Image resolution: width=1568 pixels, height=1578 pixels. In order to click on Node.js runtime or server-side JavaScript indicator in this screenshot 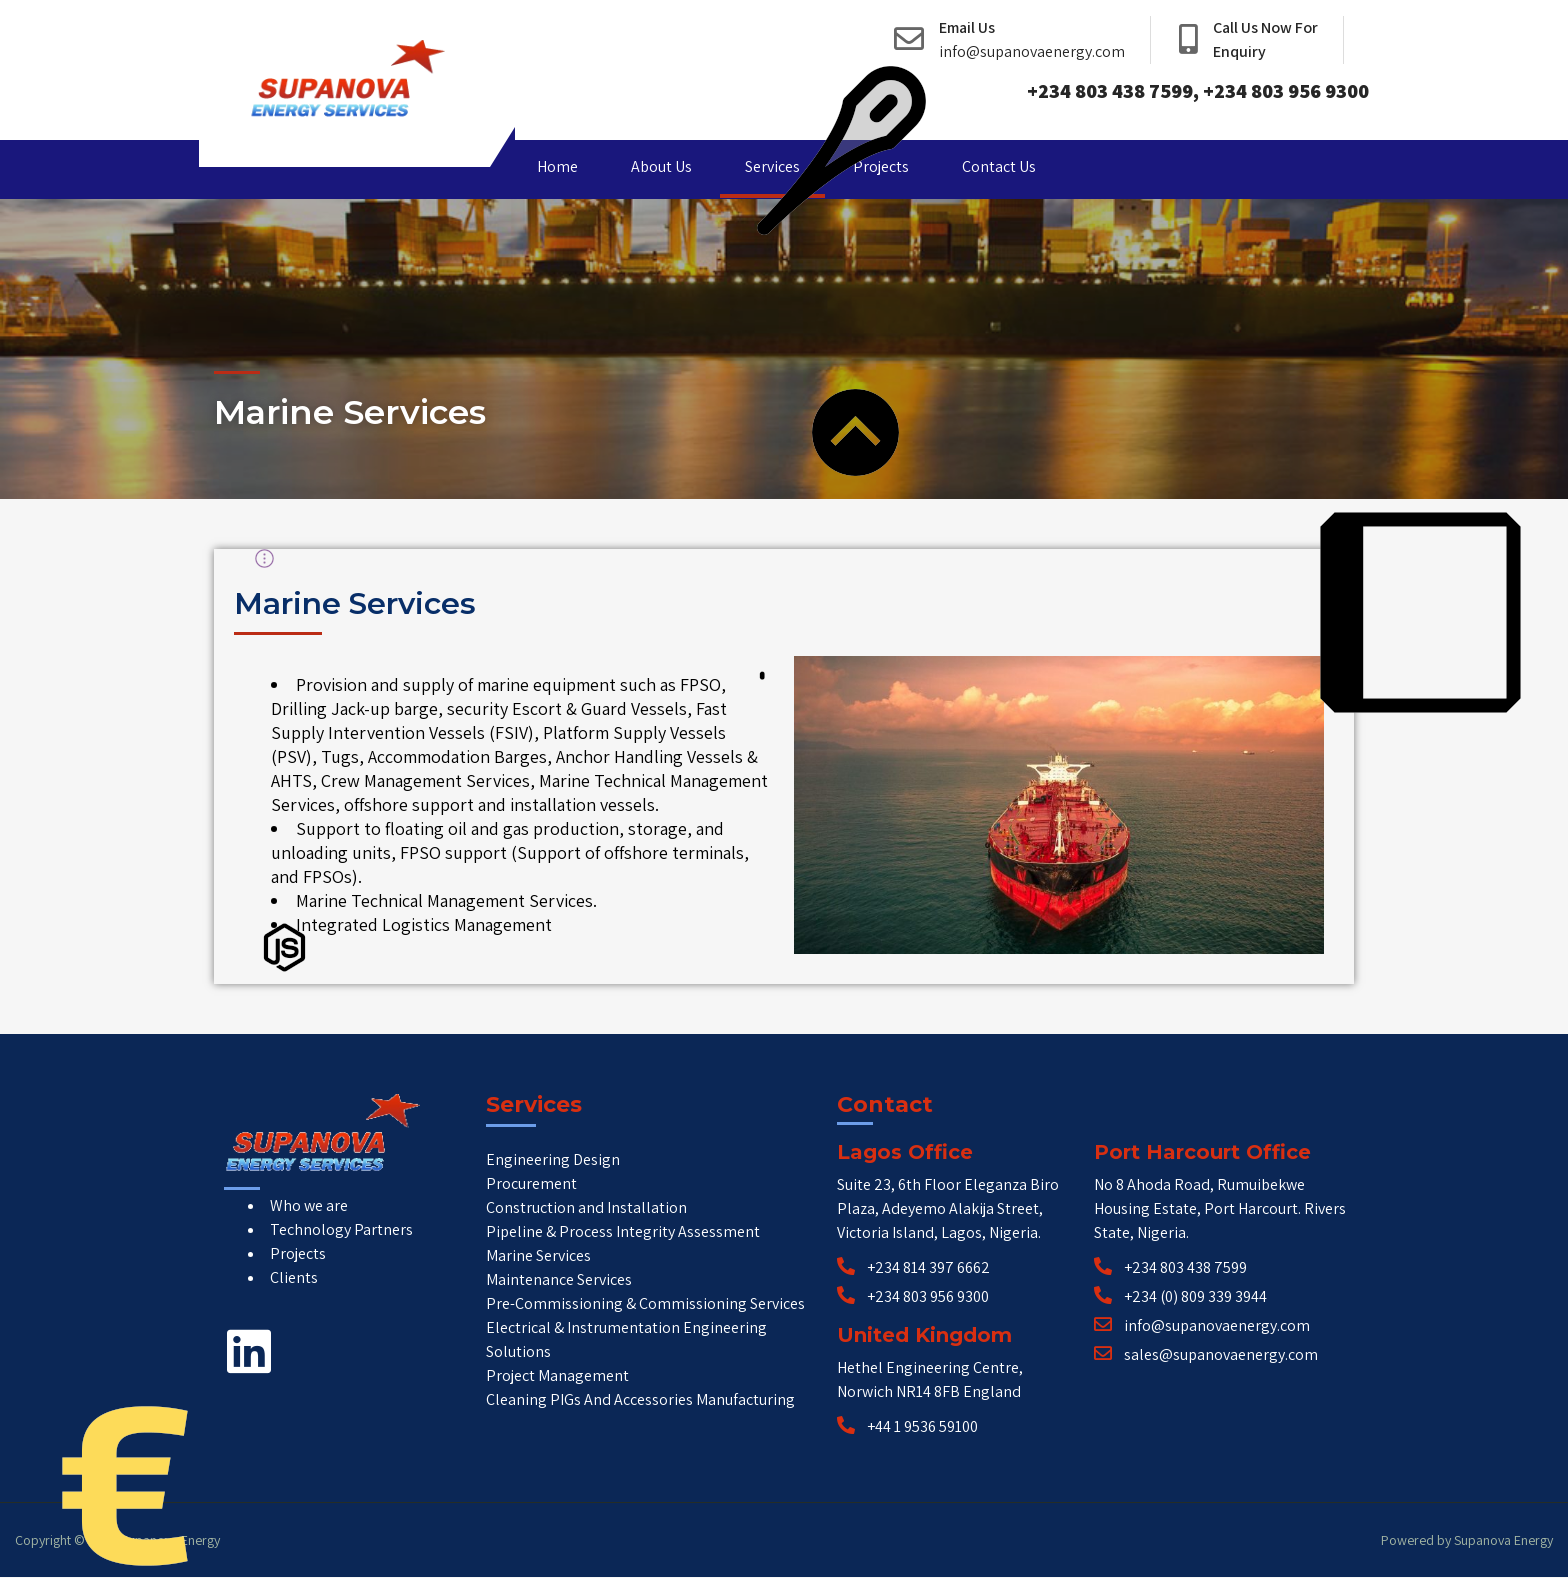, I will do `click(284, 947)`.